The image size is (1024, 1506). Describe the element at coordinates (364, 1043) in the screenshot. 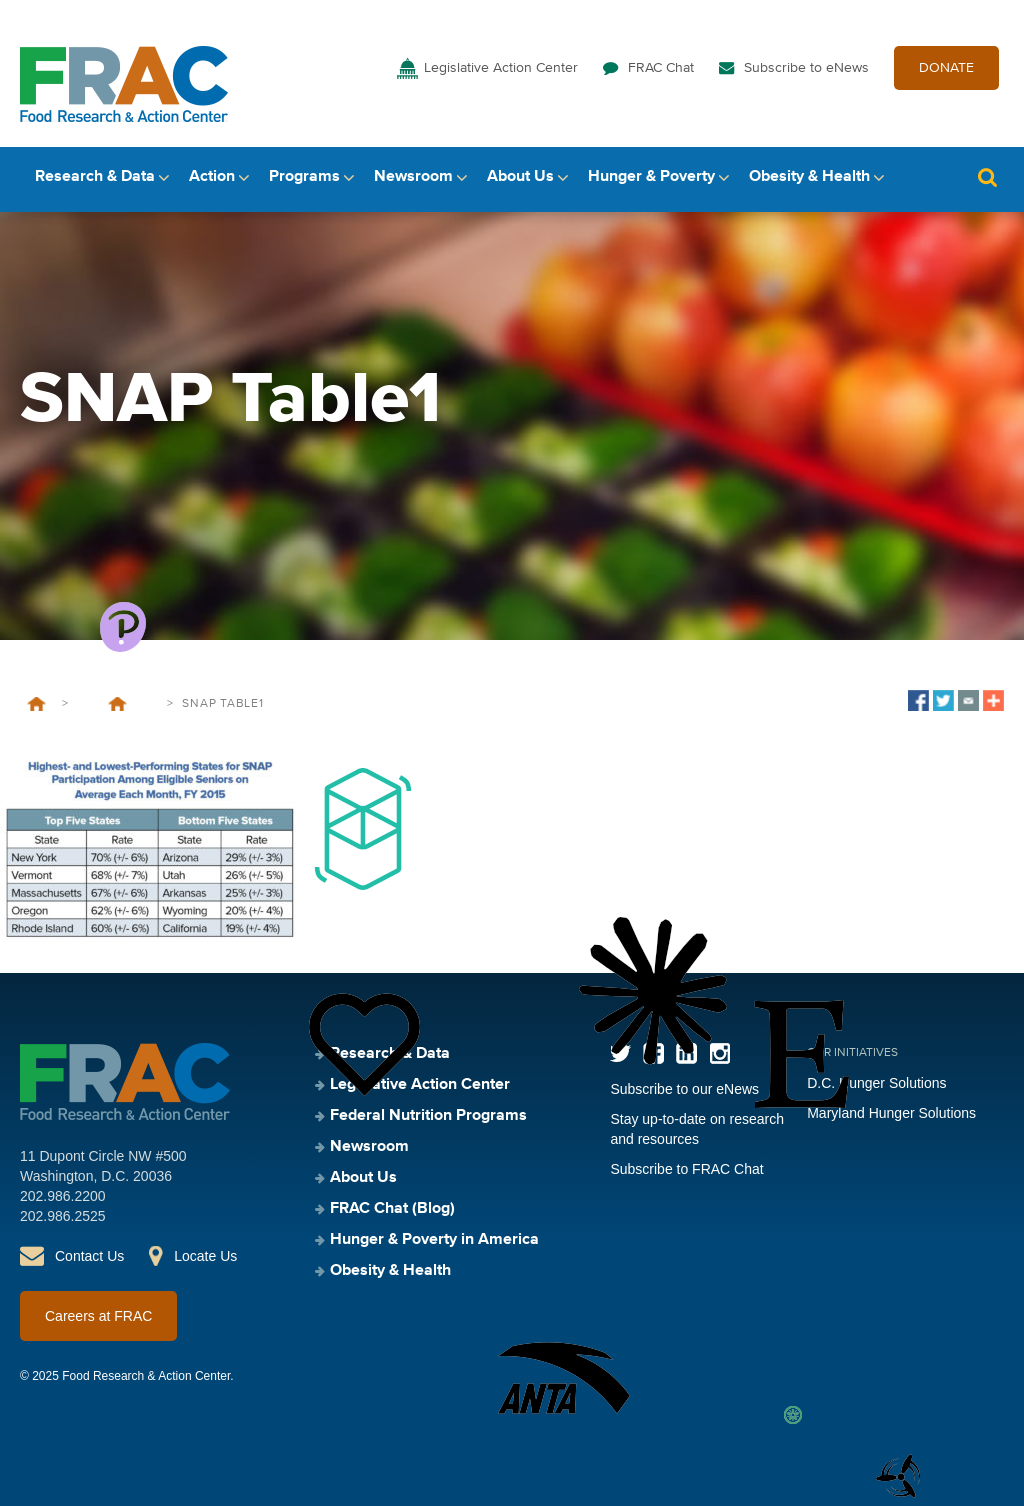

I see `add to favorites` at that location.